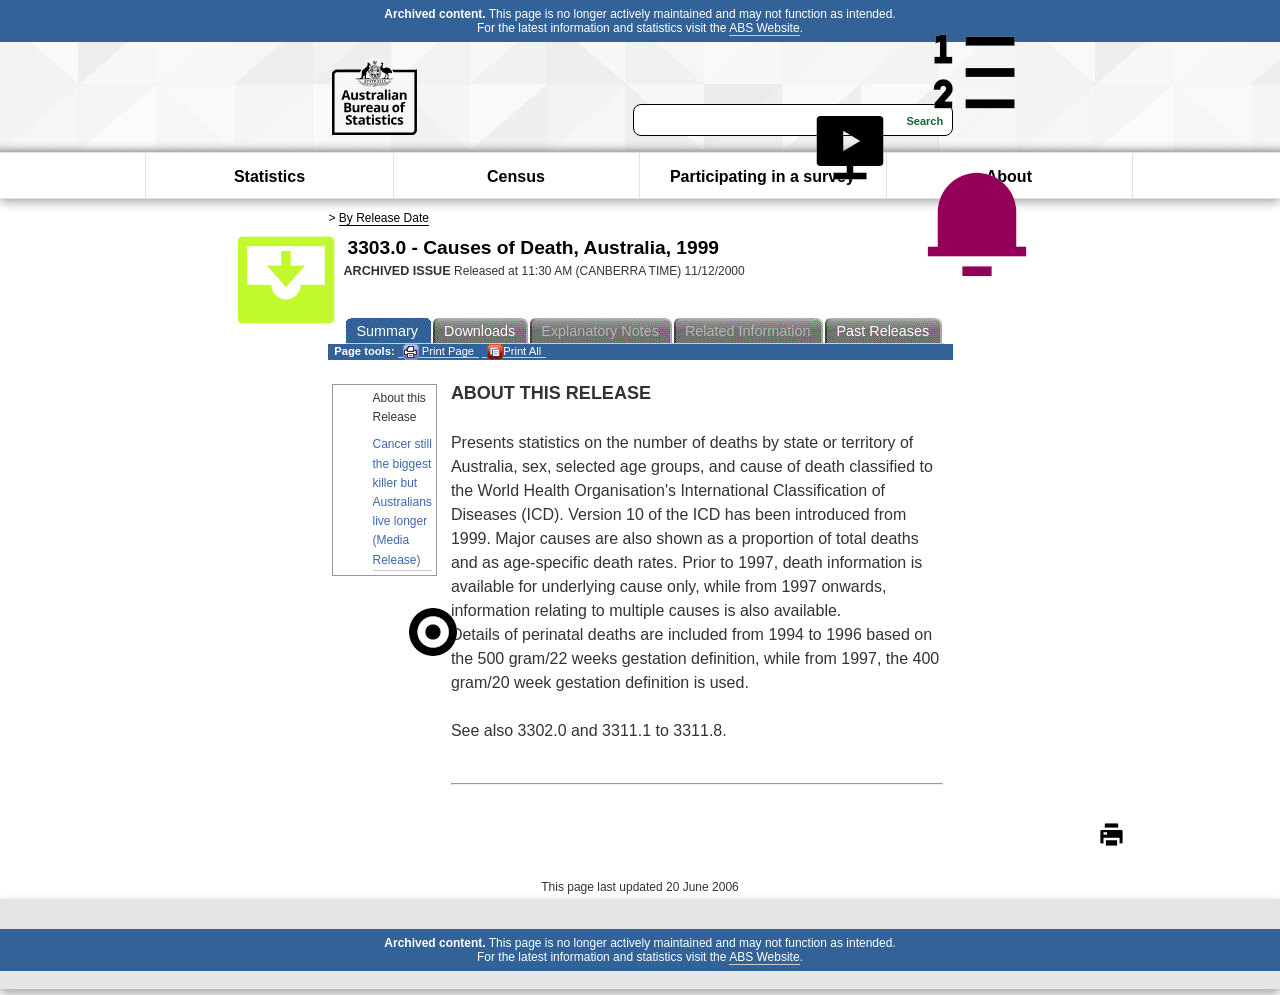 The width and height of the screenshot is (1280, 995). What do you see at coordinates (286, 280) in the screenshot?
I see `import files or data into the application` at bounding box center [286, 280].